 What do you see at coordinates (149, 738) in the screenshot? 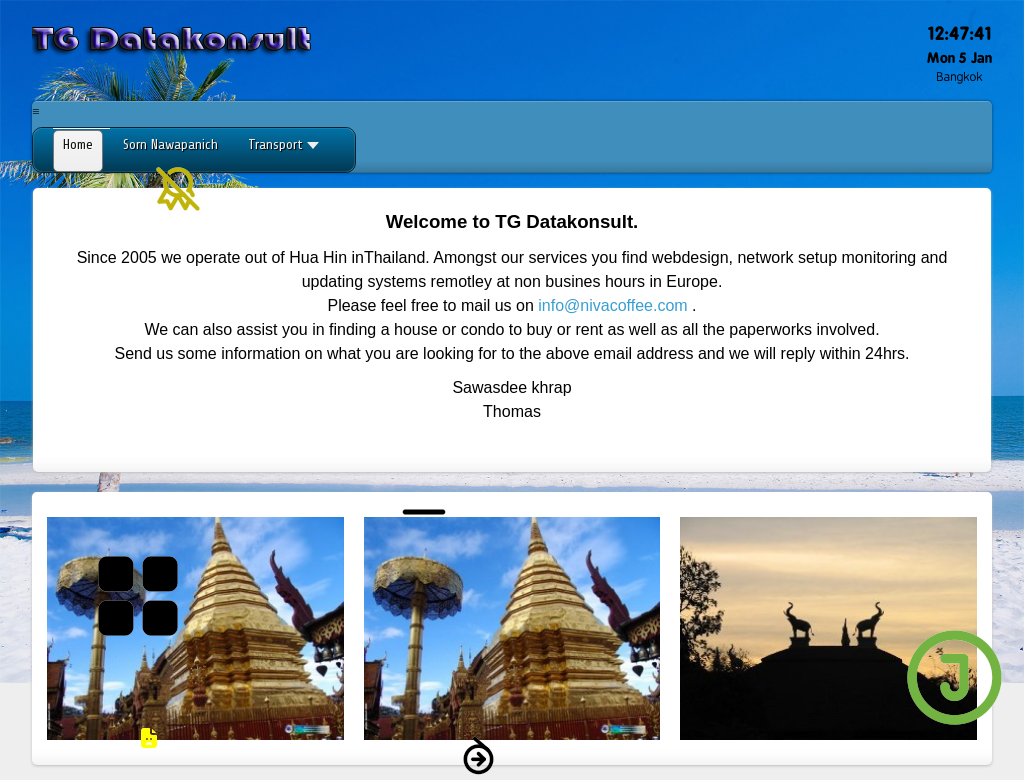
I see `indicates a file error or problem` at bounding box center [149, 738].